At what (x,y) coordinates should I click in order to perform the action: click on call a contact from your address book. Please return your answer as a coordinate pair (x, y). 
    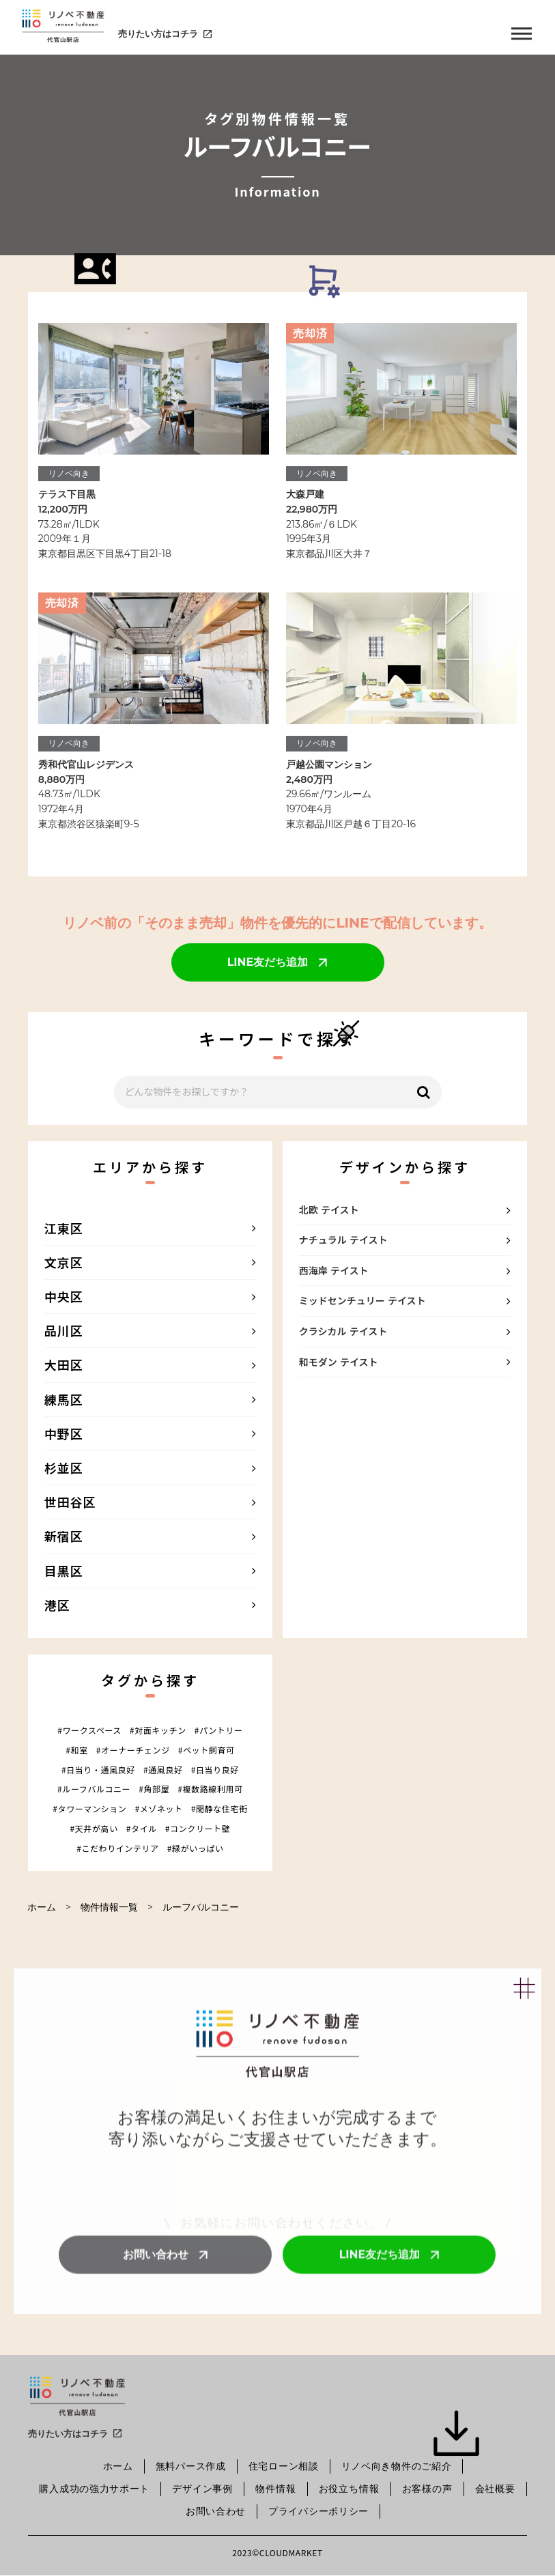
    Looking at the image, I should click on (95, 268).